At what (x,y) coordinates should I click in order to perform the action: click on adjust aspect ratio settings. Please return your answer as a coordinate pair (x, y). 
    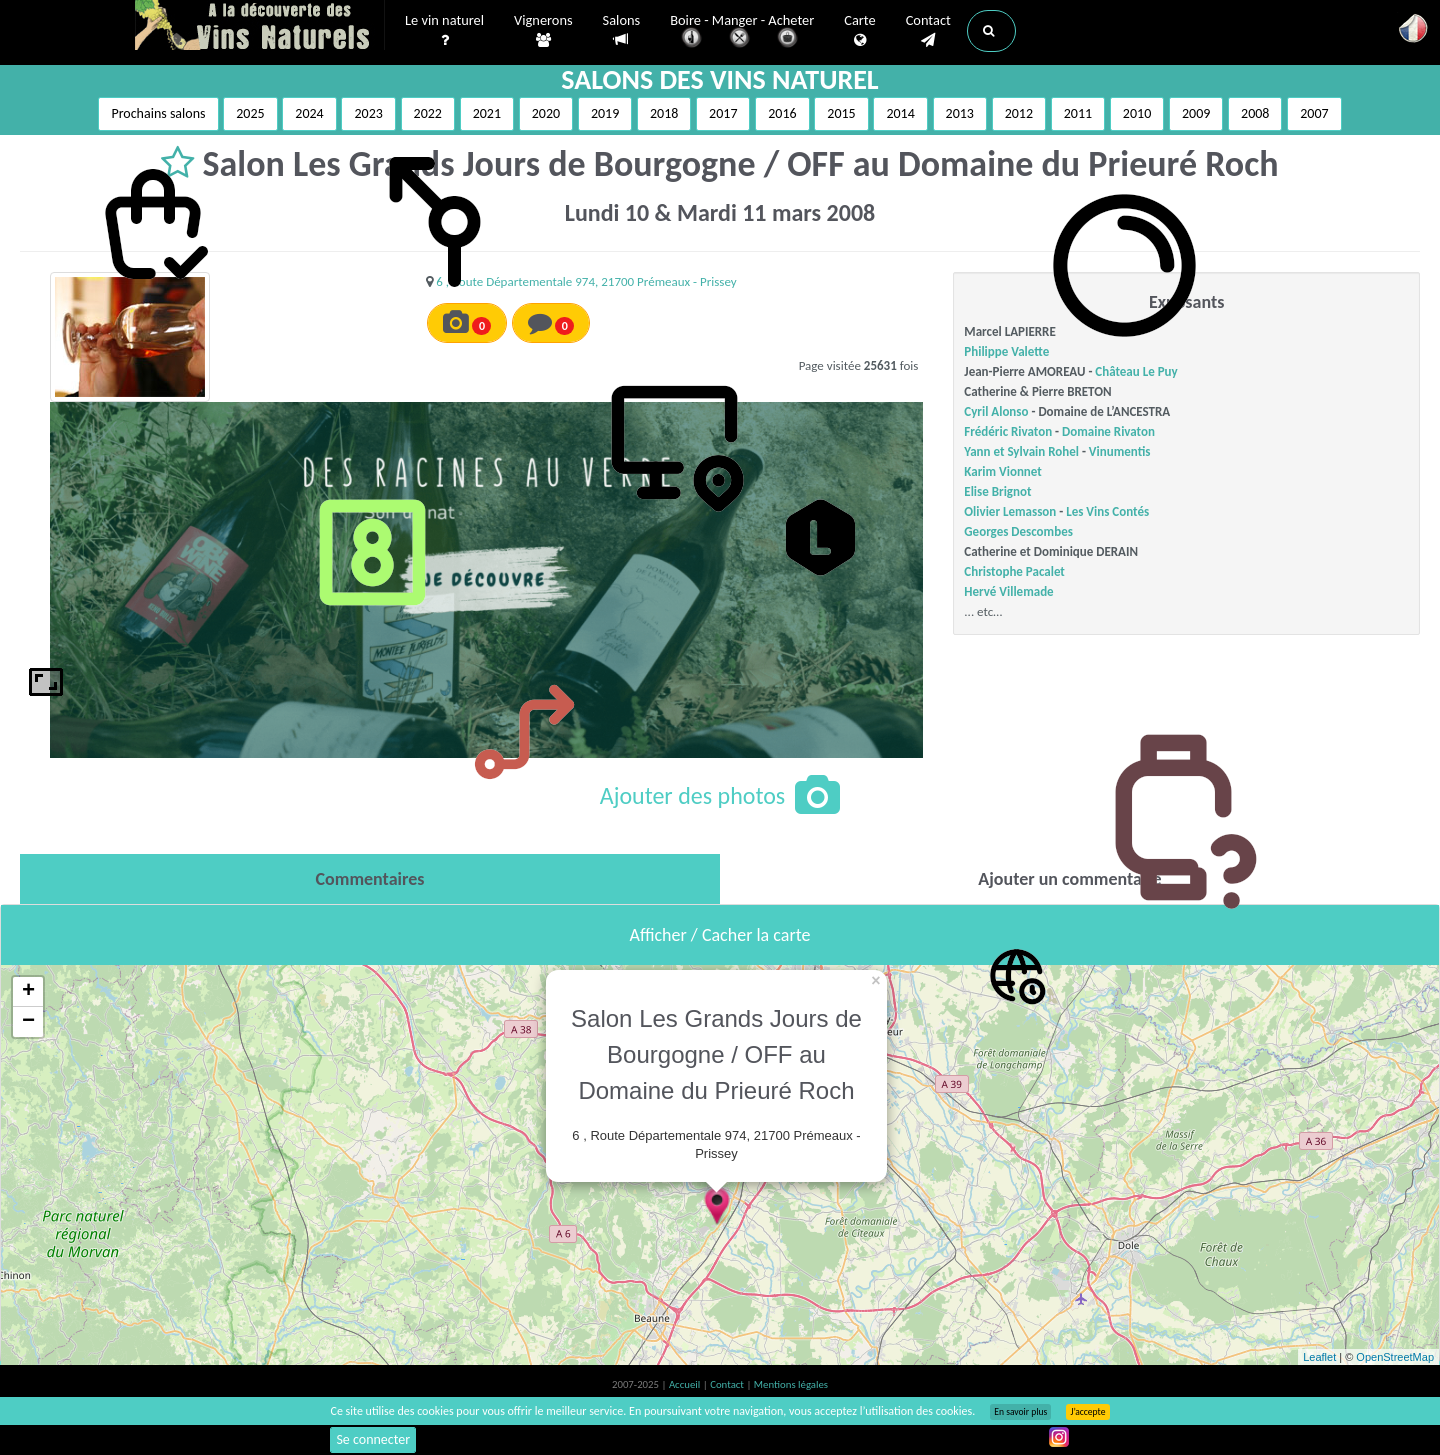
    Looking at the image, I should click on (46, 682).